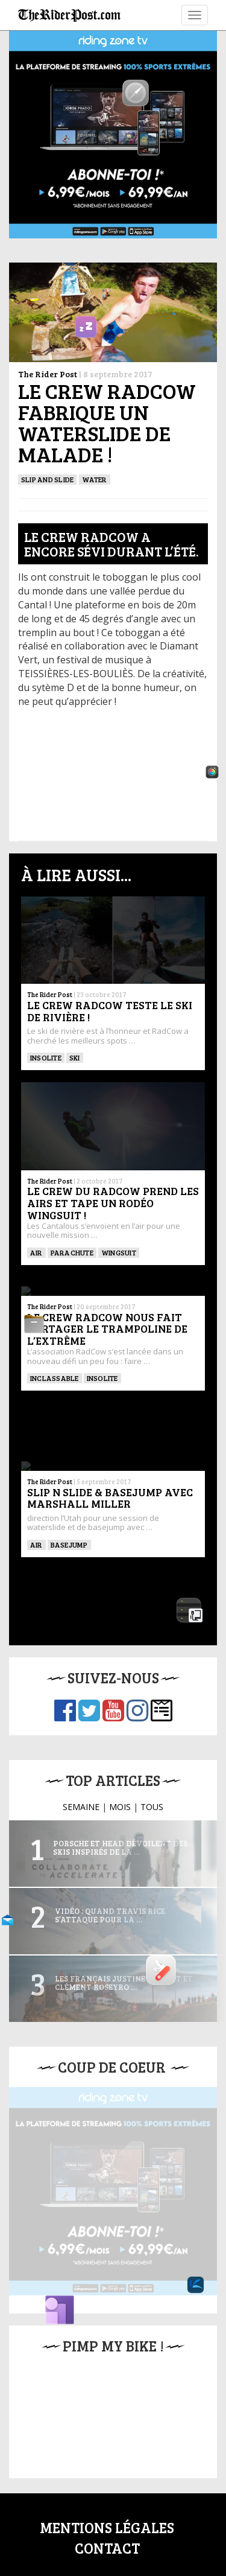 Image resolution: width=226 pixels, height=2576 pixels. I want to click on open Safari web browser, so click(136, 93).